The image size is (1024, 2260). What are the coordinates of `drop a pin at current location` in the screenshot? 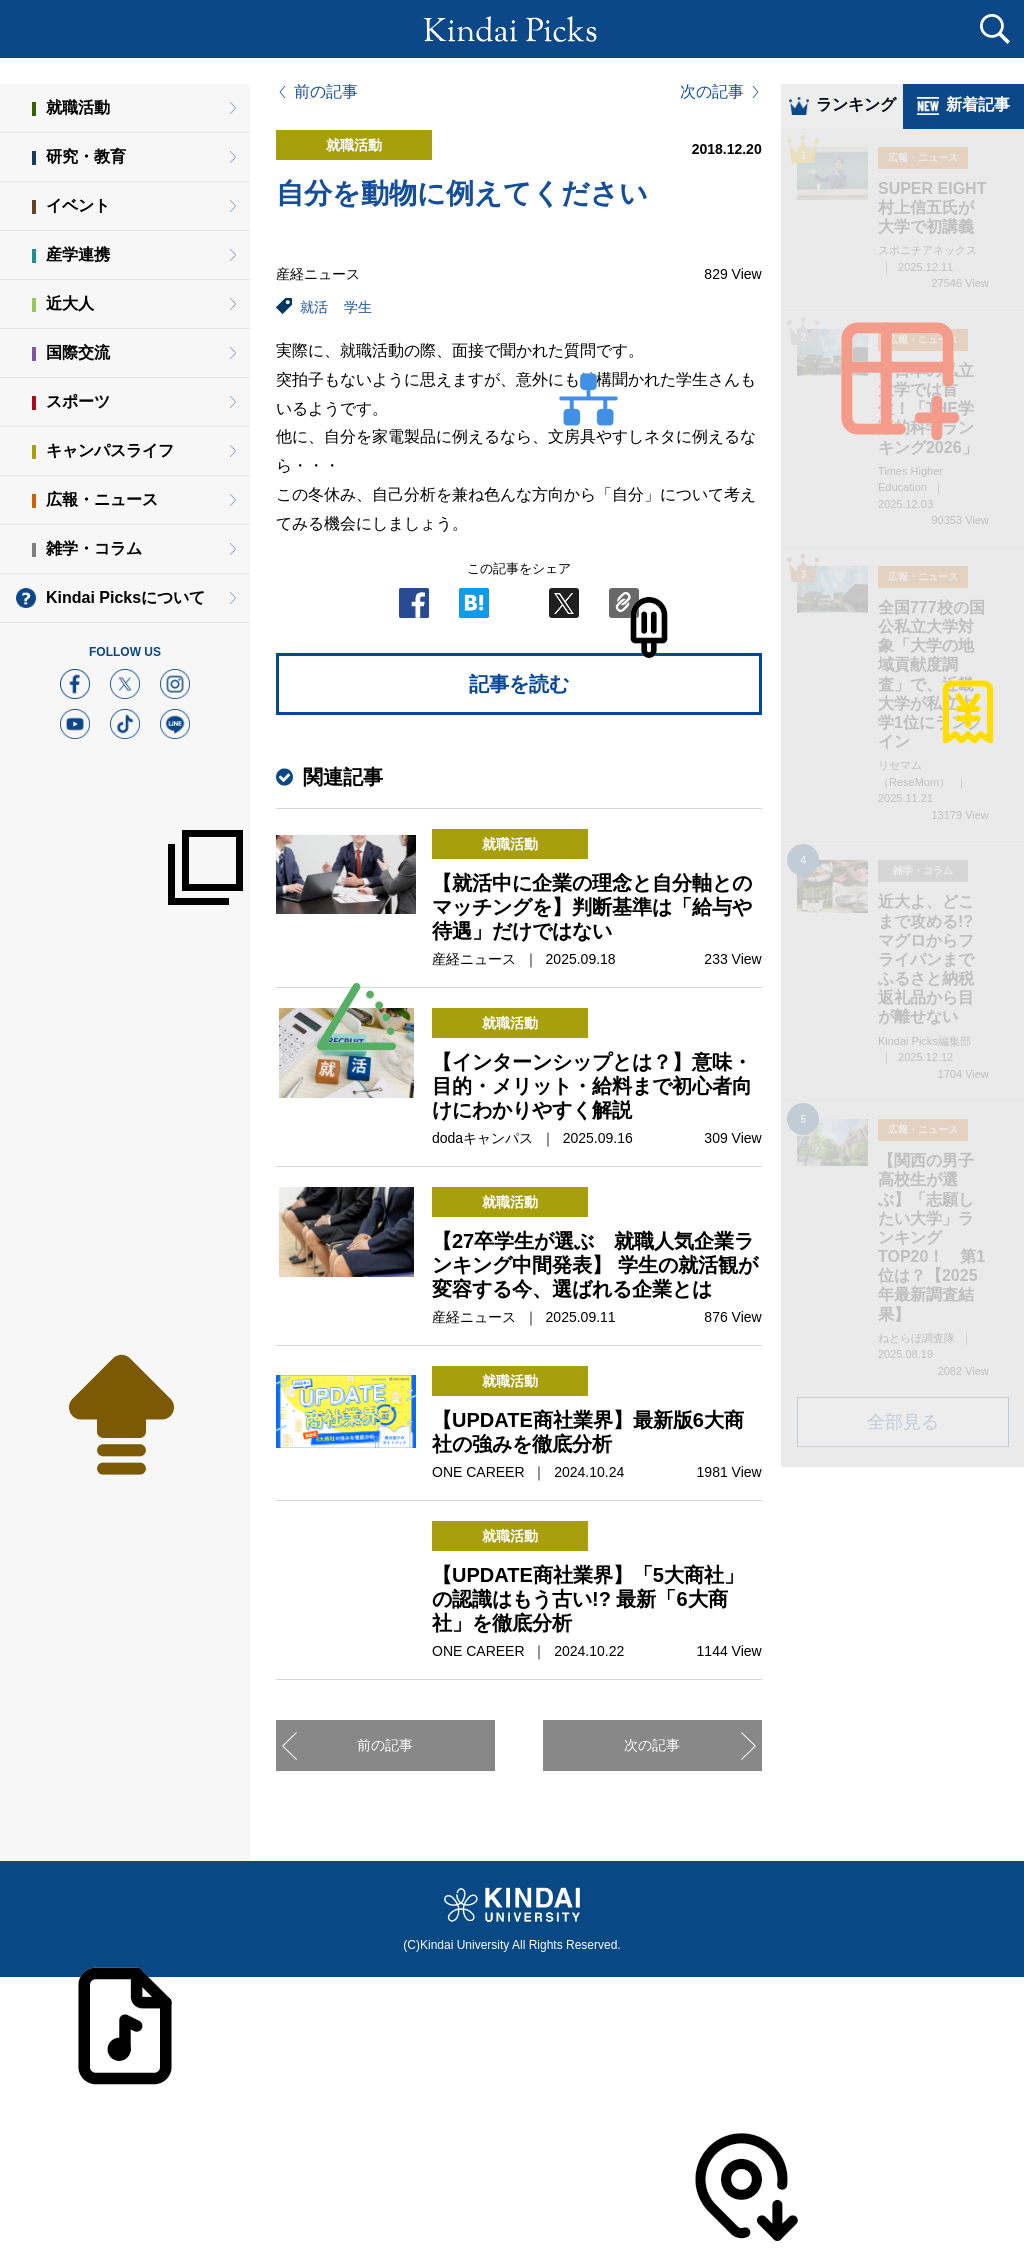 It's located at (741, 2184).